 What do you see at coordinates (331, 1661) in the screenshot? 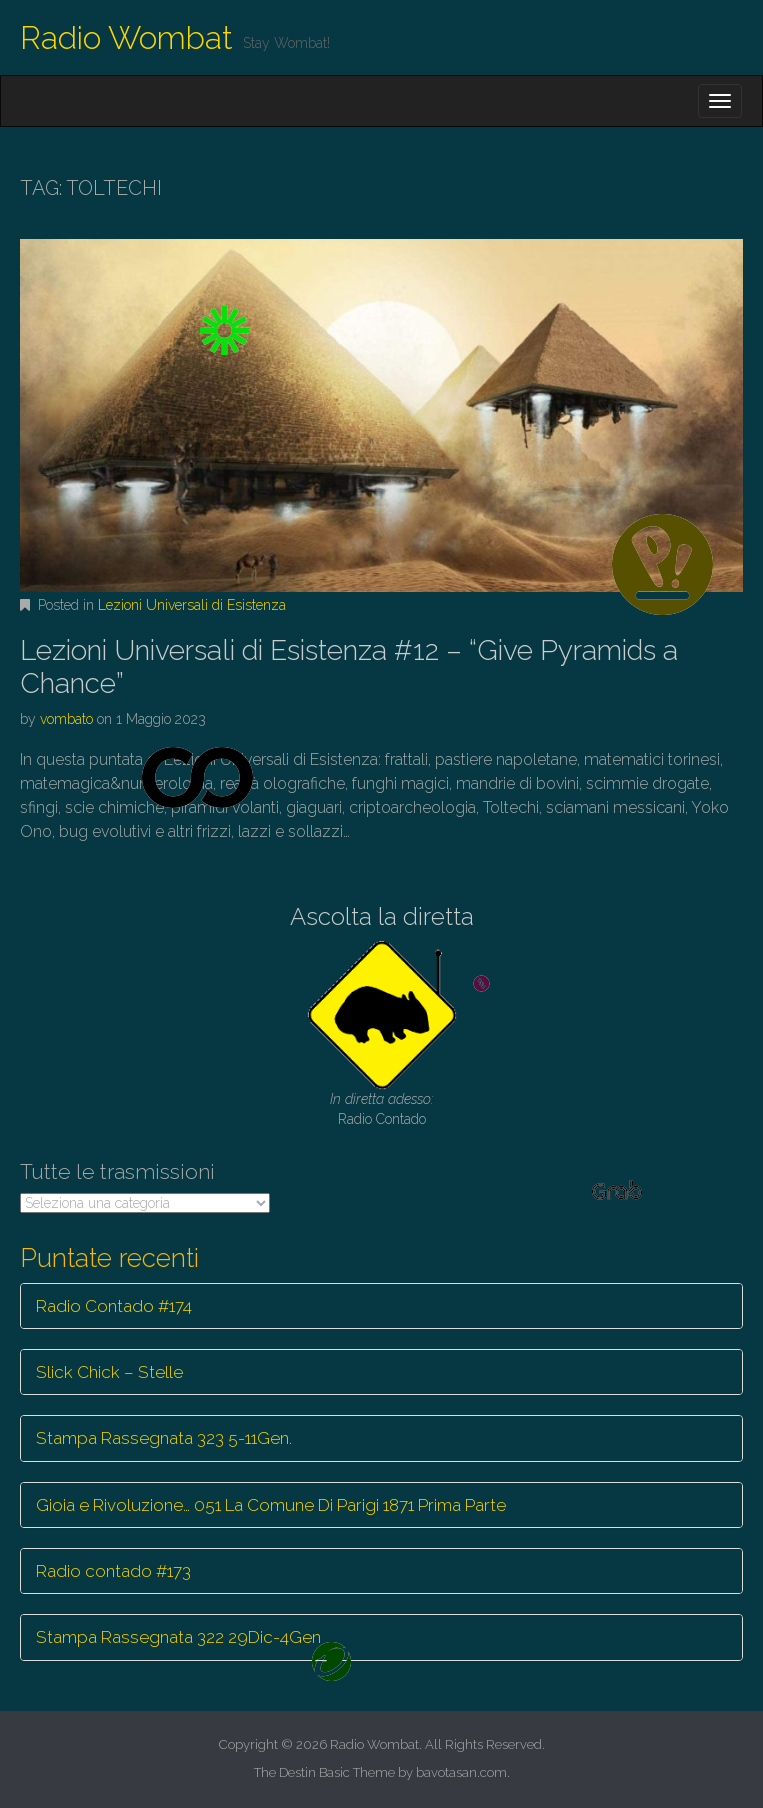
I see `trend micro logo` at bounding box center [331, 1661].